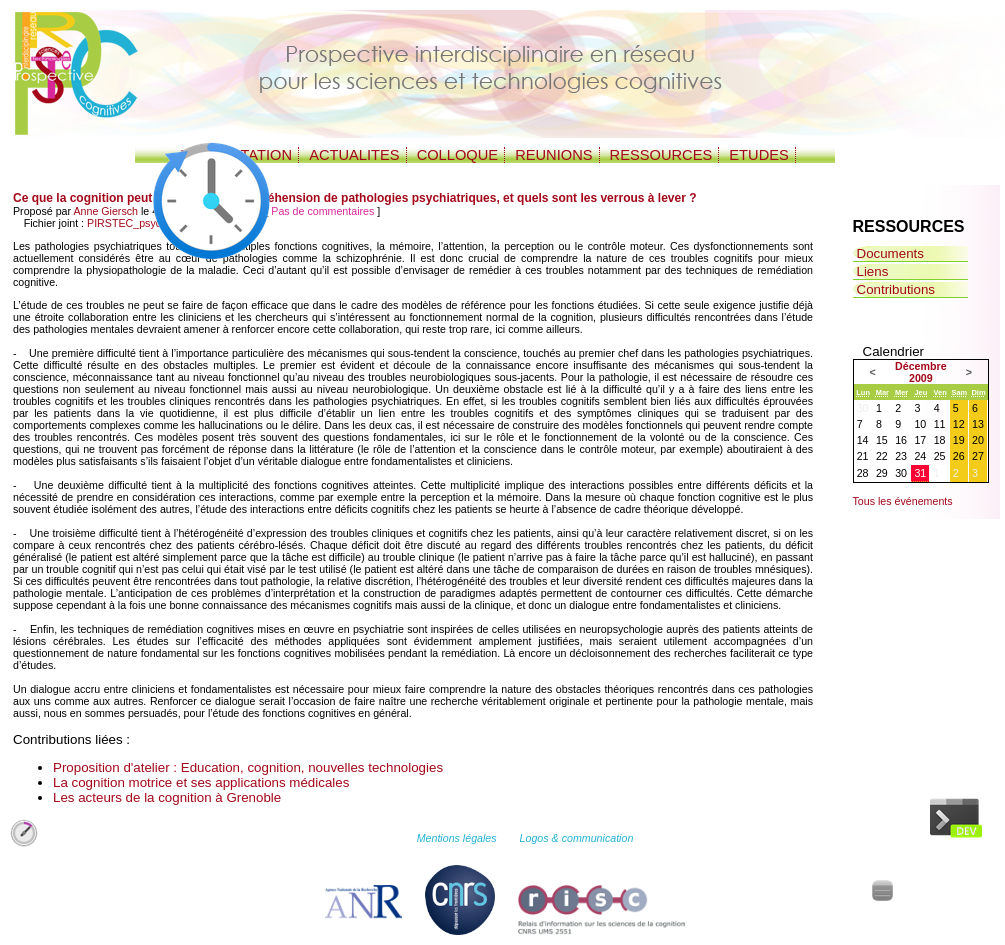  Describe the element at coordinates (956, 817) in the screenshot. I see `open the developer terminal application` at that location.